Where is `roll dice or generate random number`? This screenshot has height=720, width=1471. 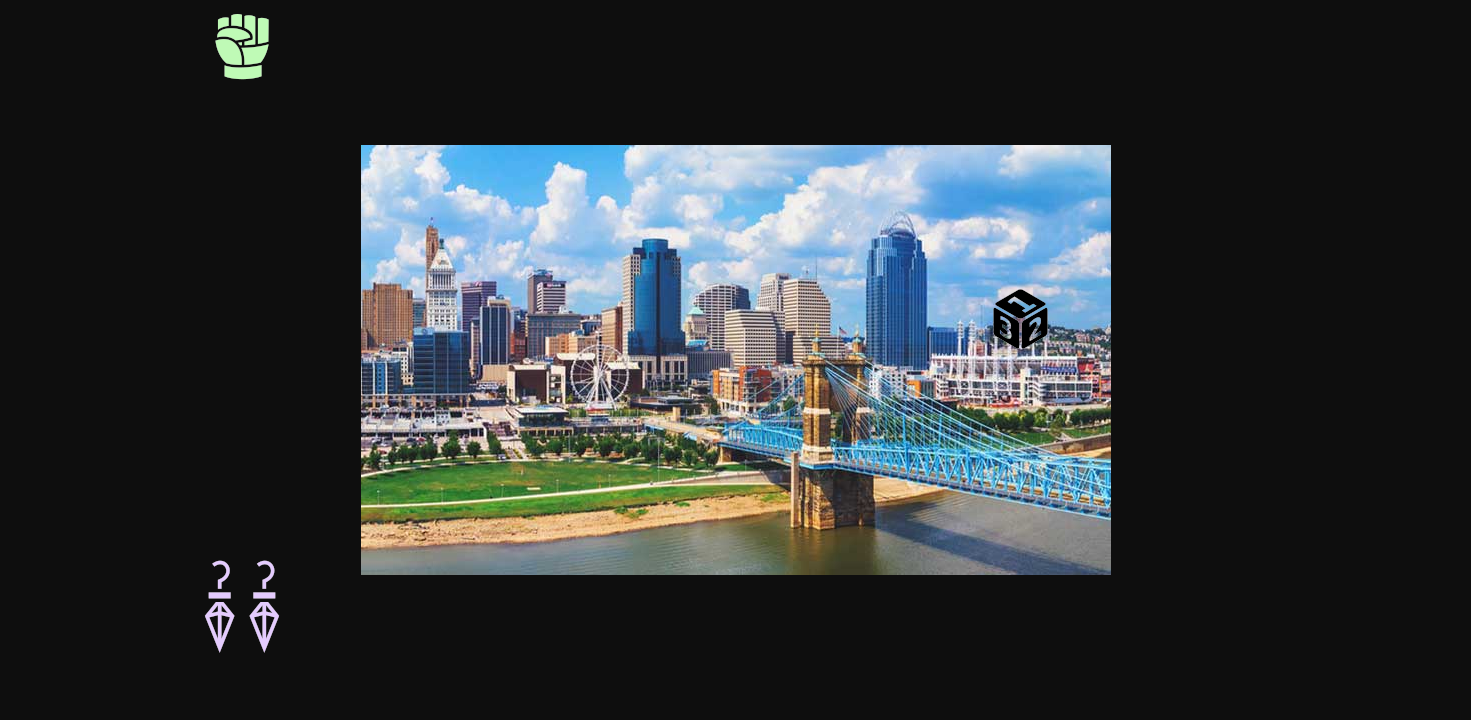 roll dice or generate random number is located at coordinates (1020, 319).